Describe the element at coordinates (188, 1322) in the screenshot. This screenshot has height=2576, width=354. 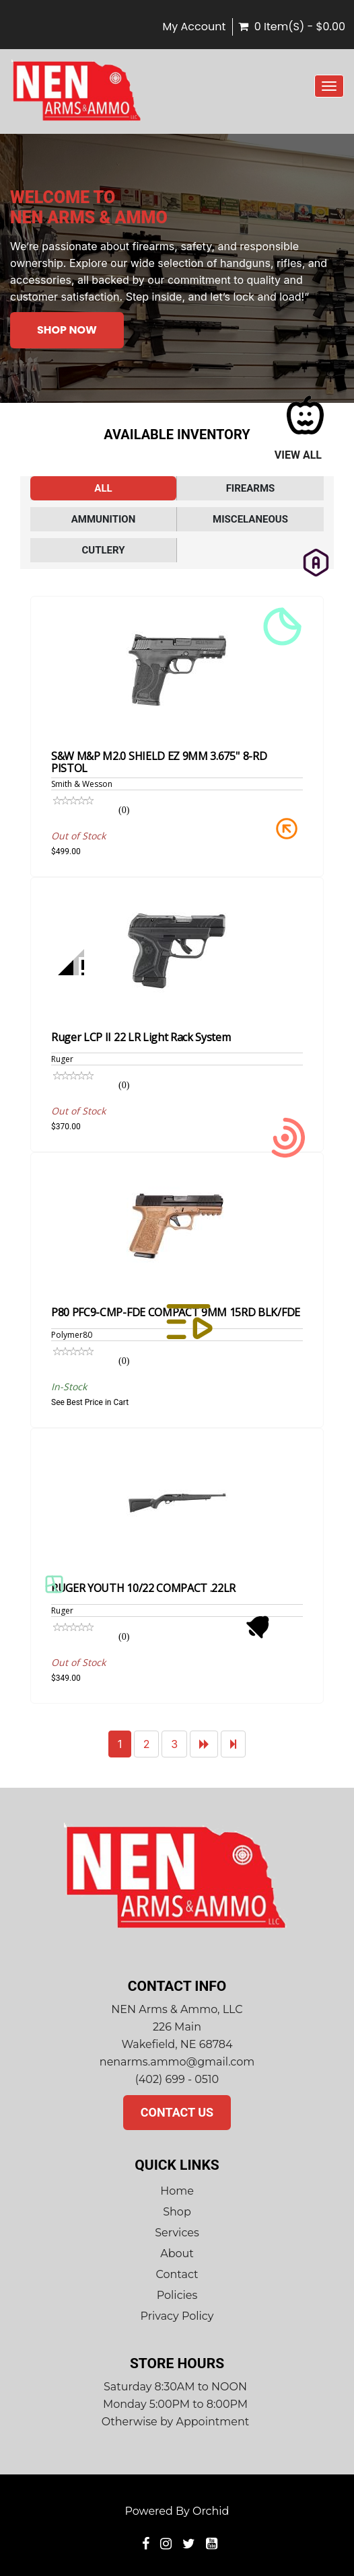
I see `view video playlist` at that location.